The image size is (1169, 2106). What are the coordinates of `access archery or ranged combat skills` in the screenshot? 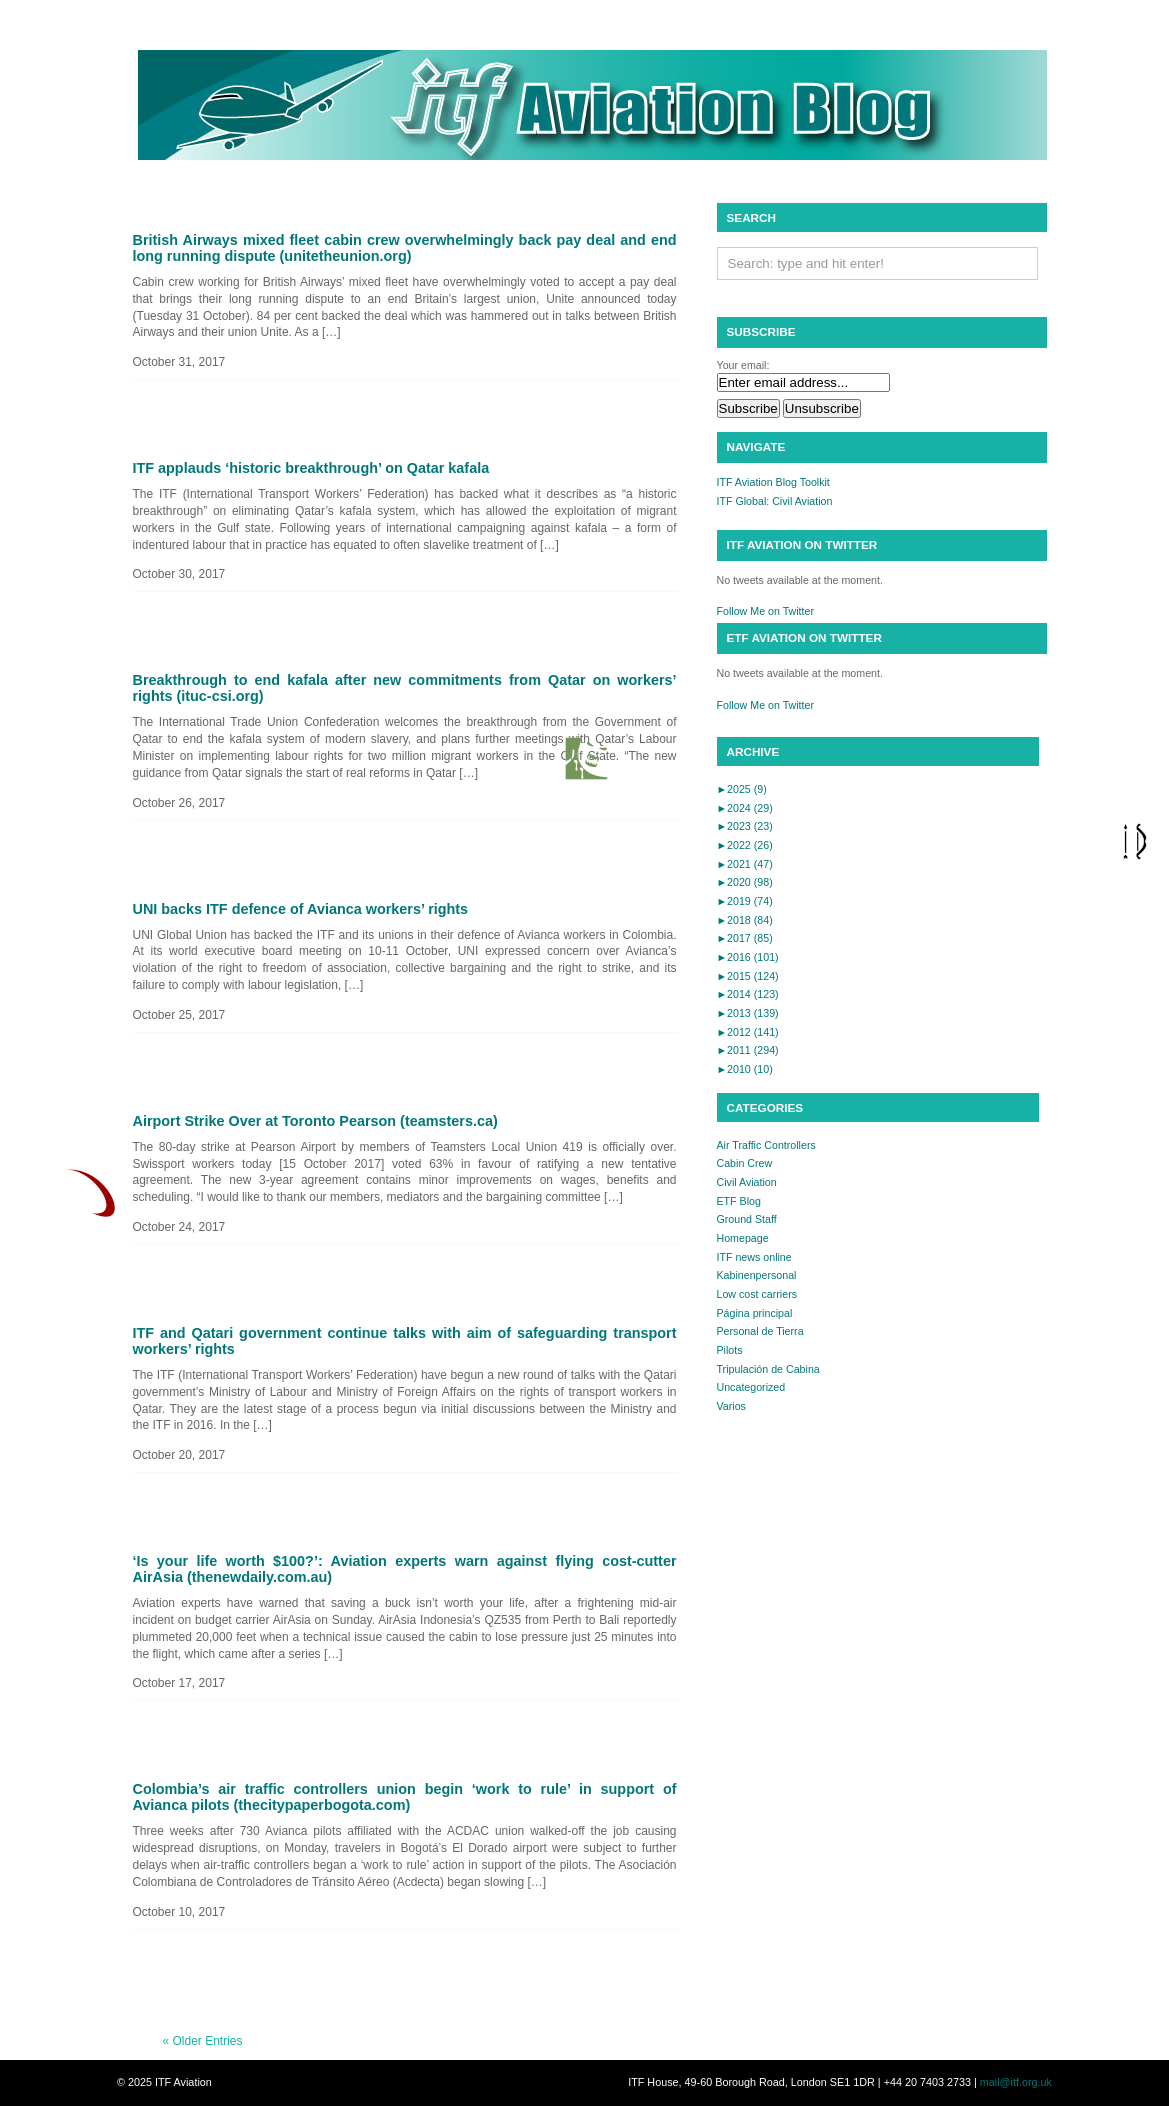 It's located at (1133, 841).